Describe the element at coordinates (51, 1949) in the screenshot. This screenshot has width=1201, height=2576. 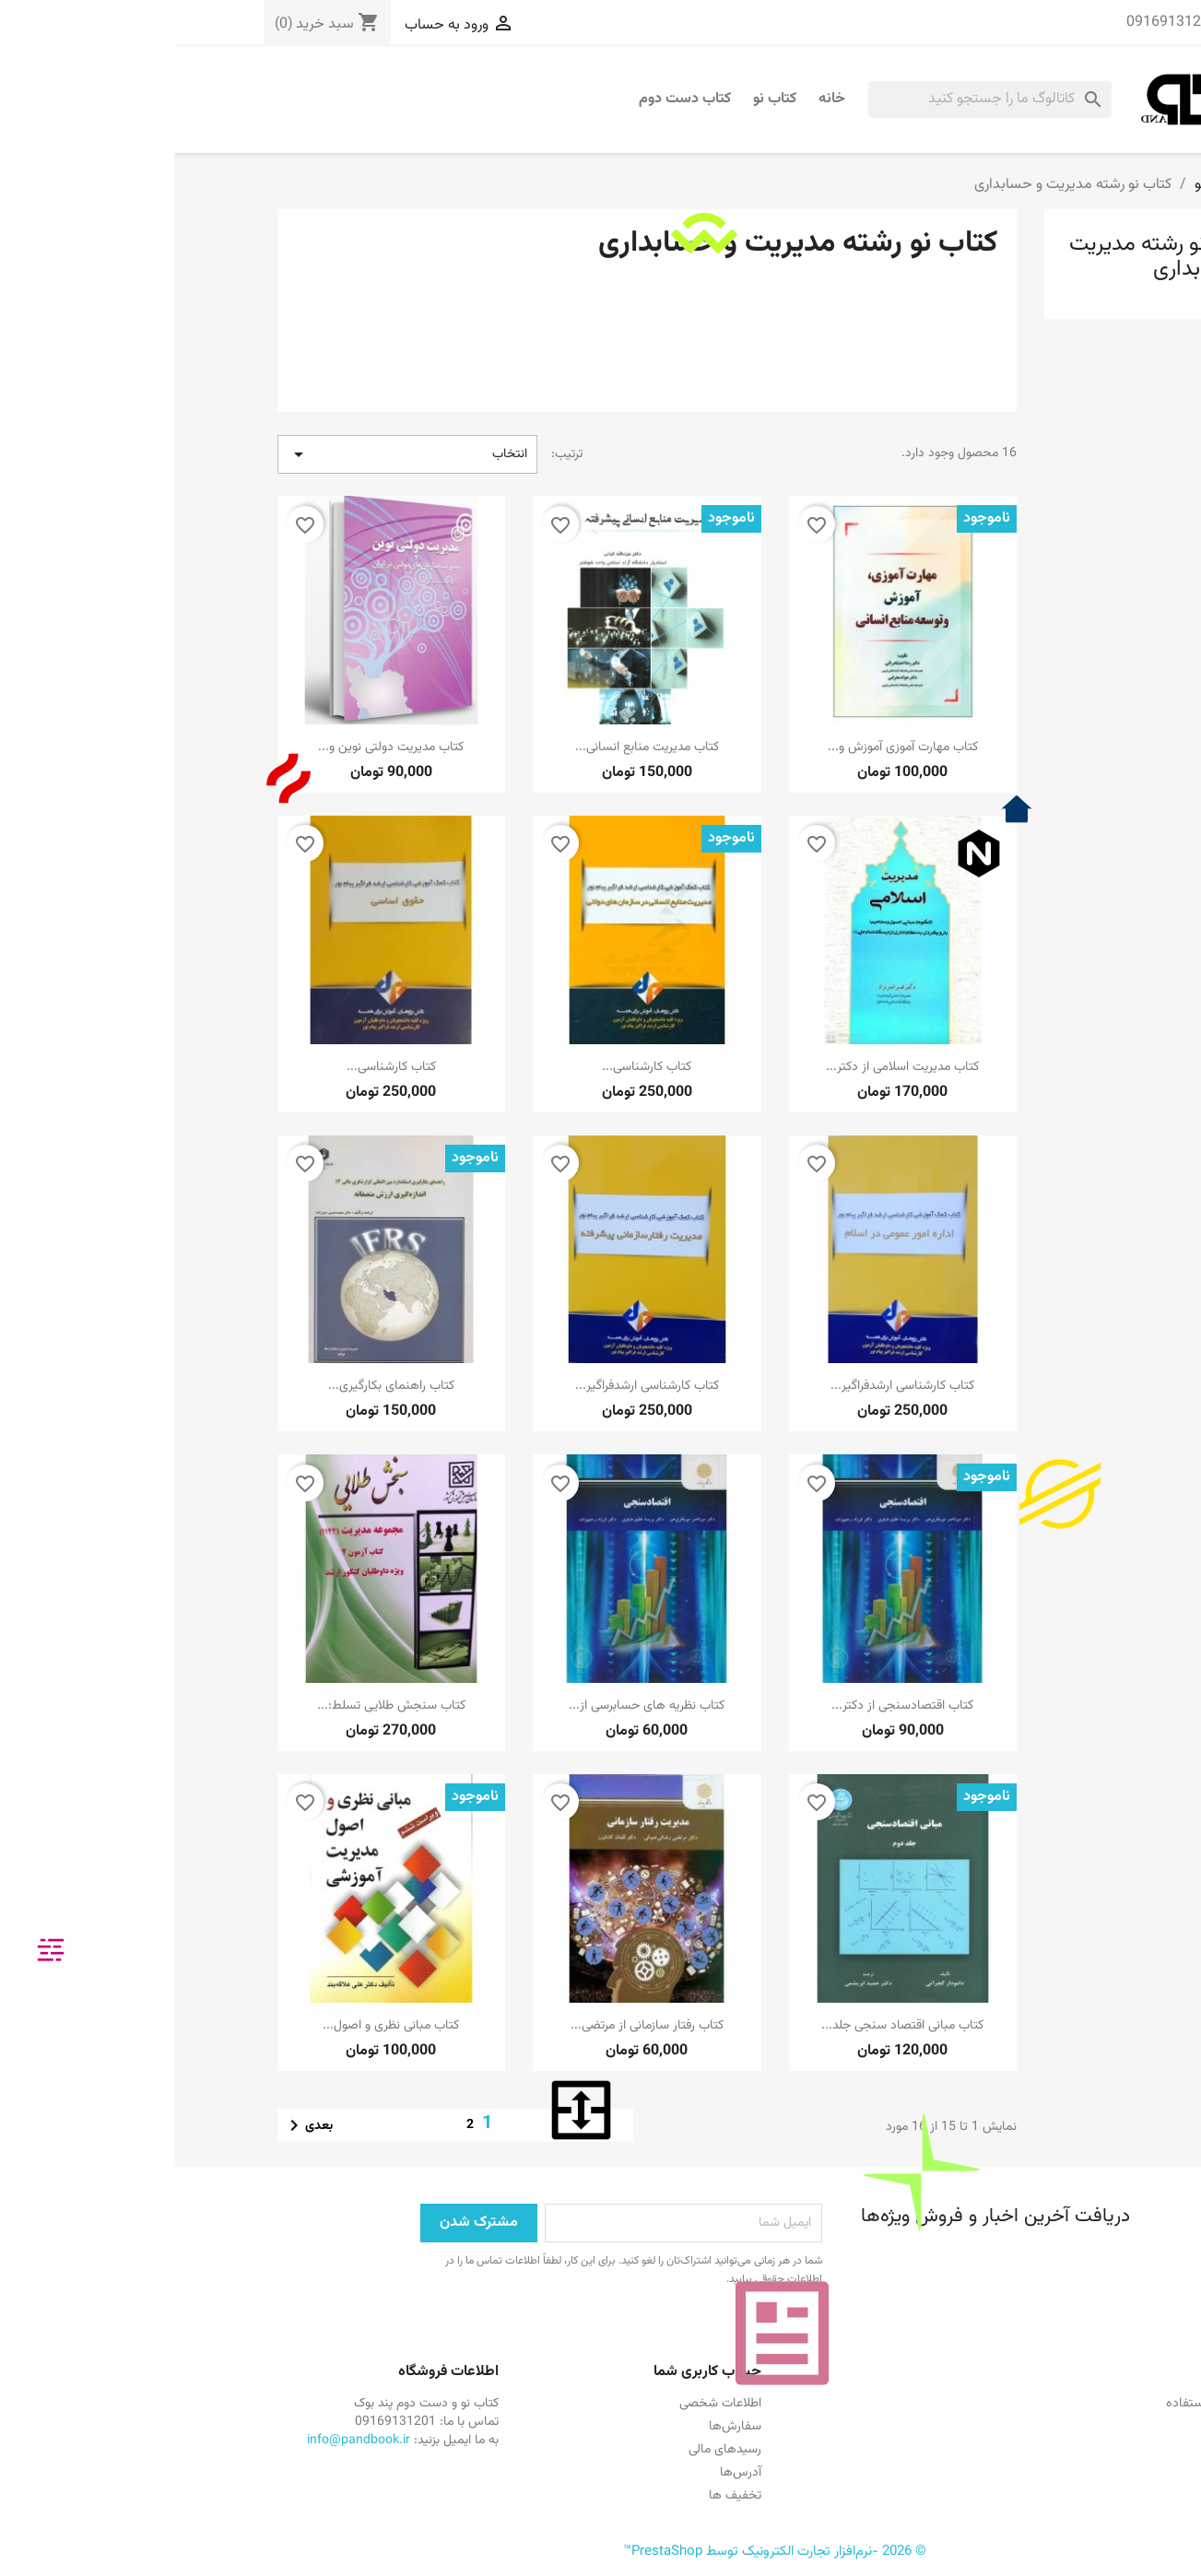
I see `indicates misty or foggy weather conditions` at that location.